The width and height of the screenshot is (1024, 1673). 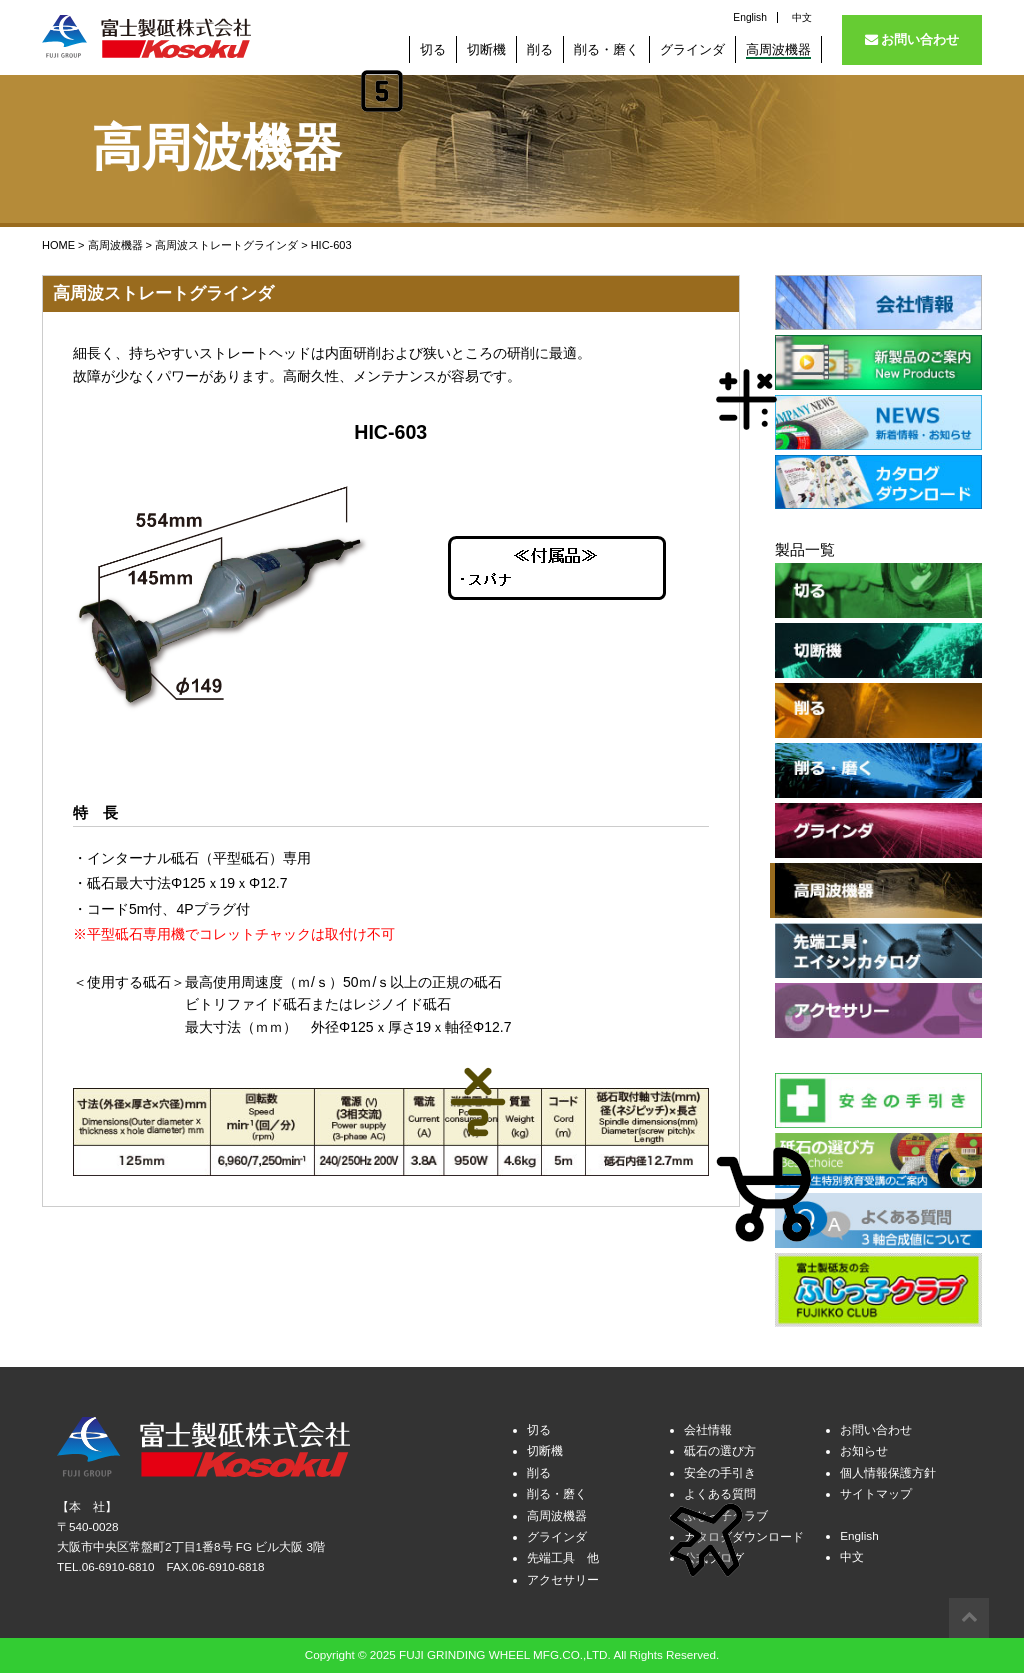 What do you see at coordinates (707, 1538) in the screenshot?
I see `enable airplane mode` at bounding box center [707, 1538].